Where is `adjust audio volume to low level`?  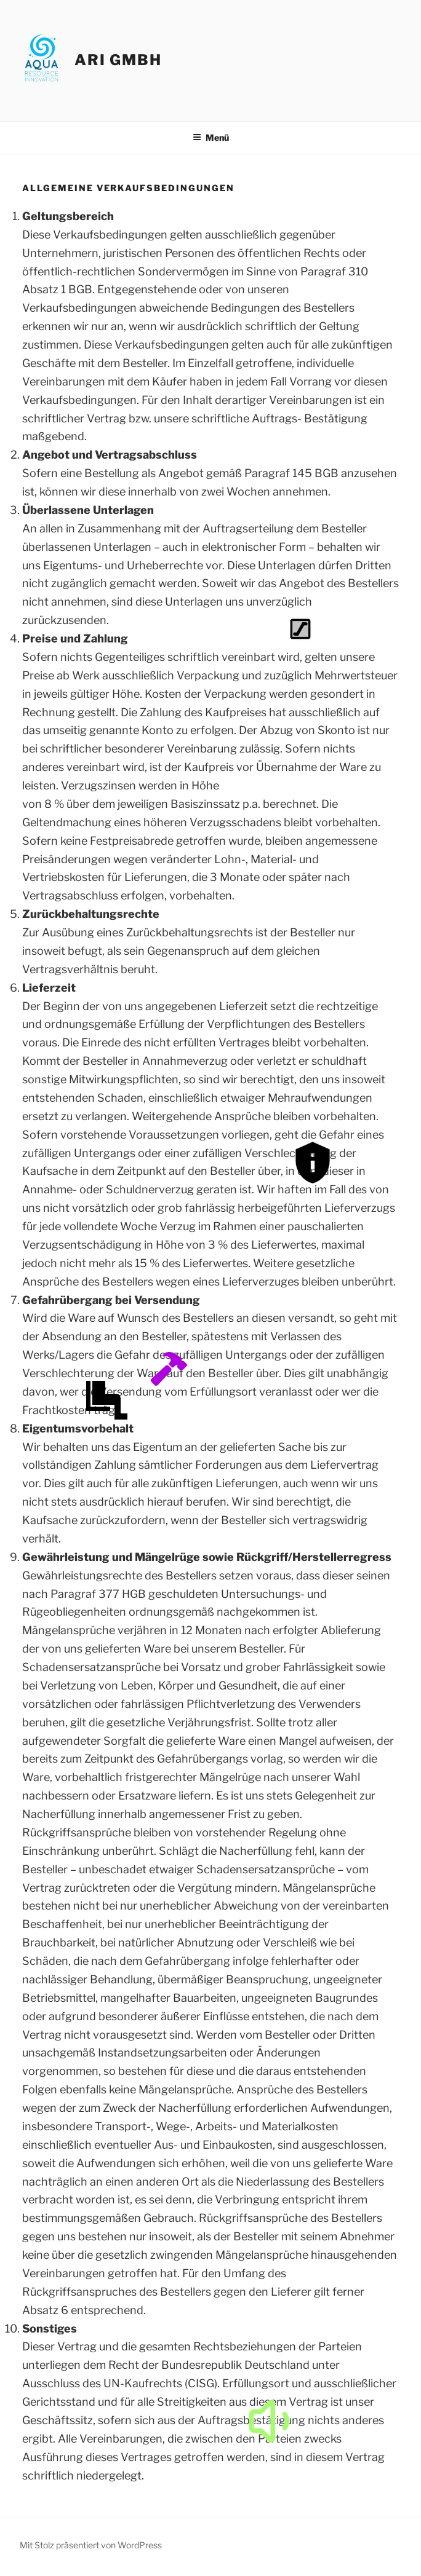 adjust audio volume to low level is located at coordinates (275, 2421).